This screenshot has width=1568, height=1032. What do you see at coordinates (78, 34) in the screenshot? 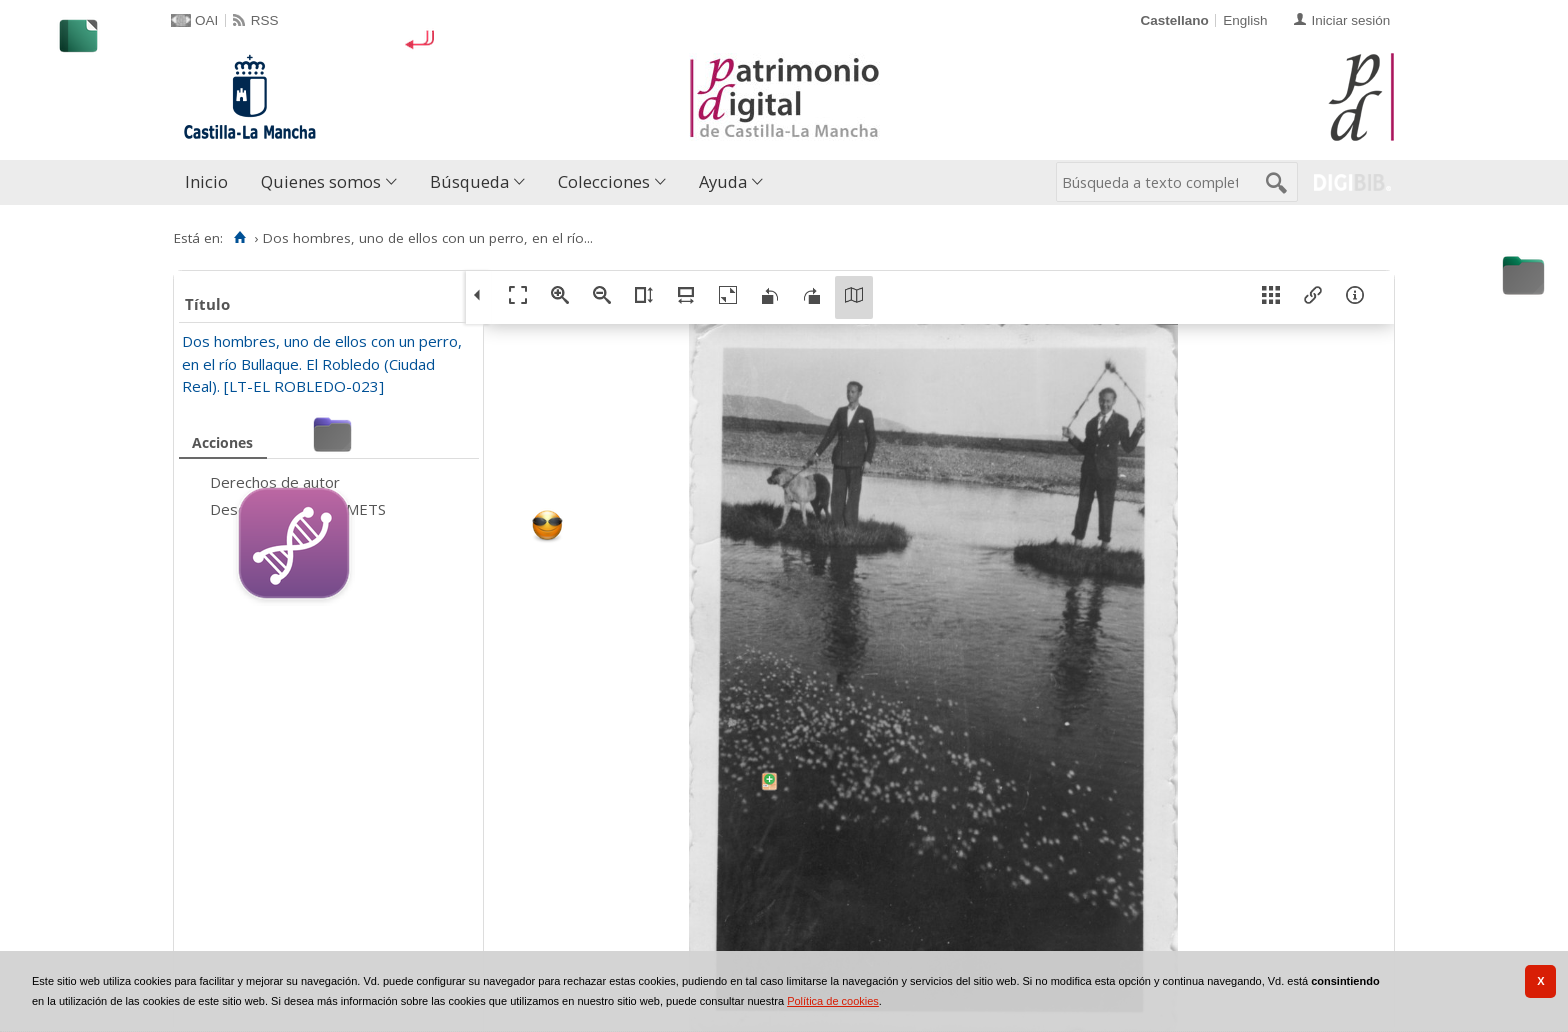
I see `change your desktop wallpaper` at bounding box center [78, 34].